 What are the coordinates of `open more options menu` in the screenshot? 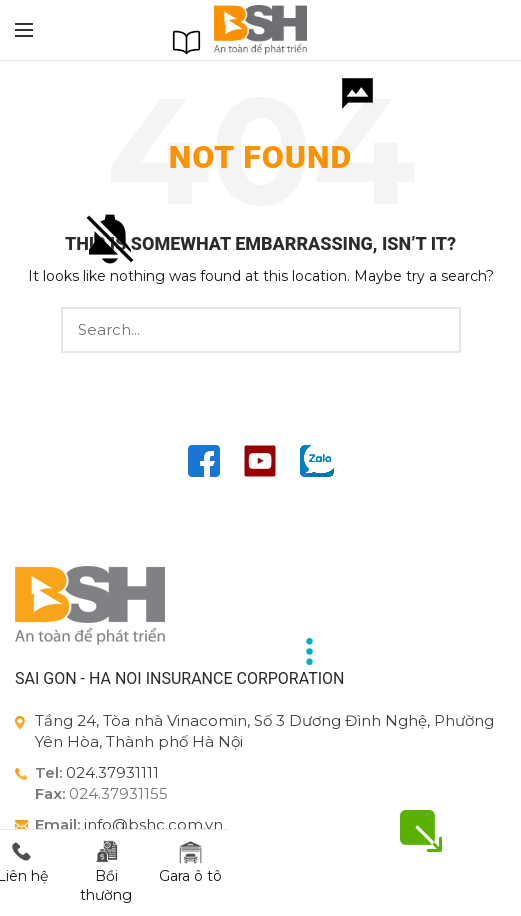 It's located at (309, 651).